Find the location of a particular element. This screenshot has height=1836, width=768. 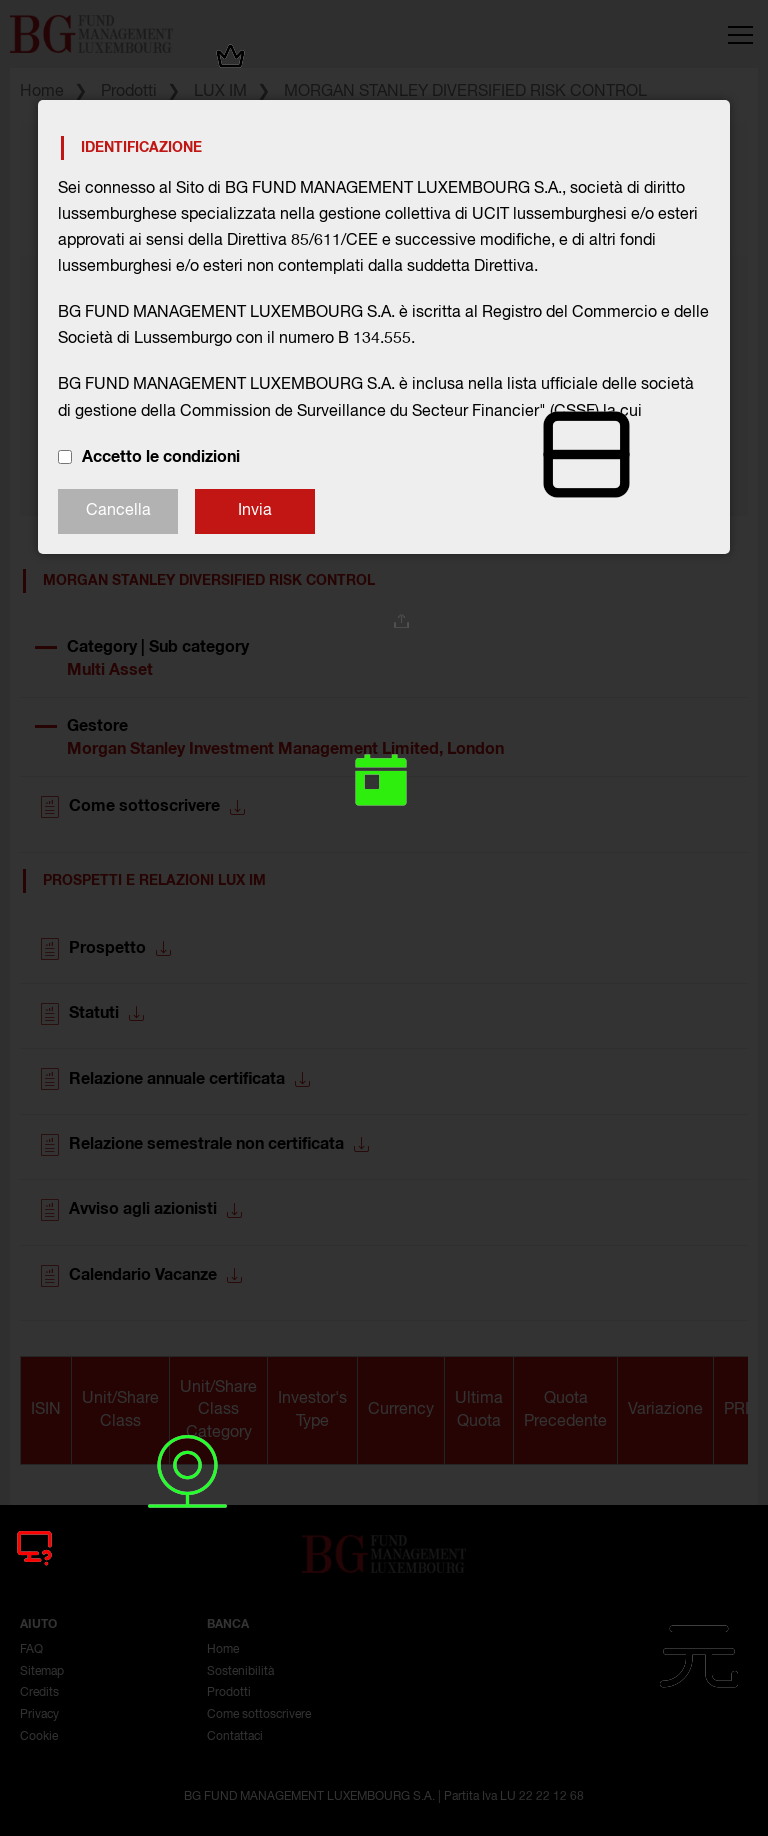

indicates premium or VIP membership status is located at coordinates (230, 57).